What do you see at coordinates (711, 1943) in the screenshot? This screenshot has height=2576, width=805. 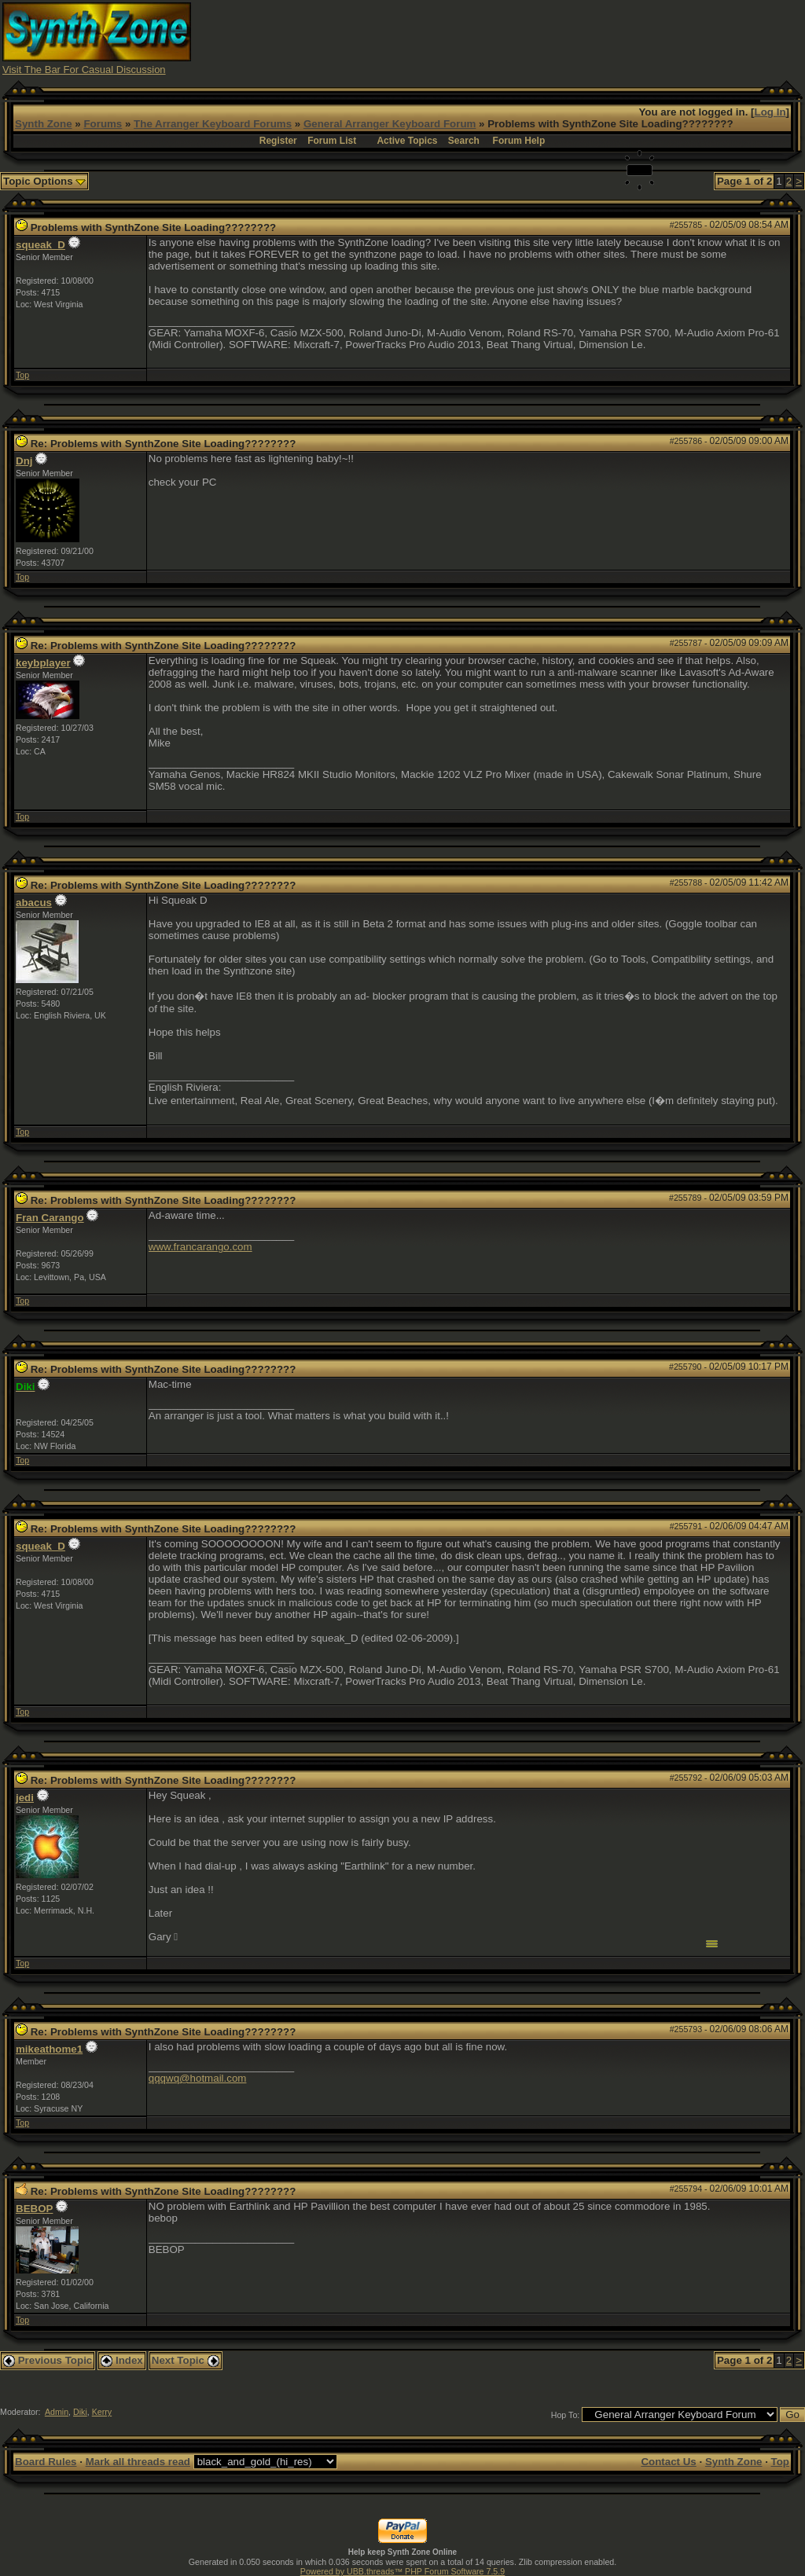 I see `open navigation menu` at bounding box center [711, 1943].